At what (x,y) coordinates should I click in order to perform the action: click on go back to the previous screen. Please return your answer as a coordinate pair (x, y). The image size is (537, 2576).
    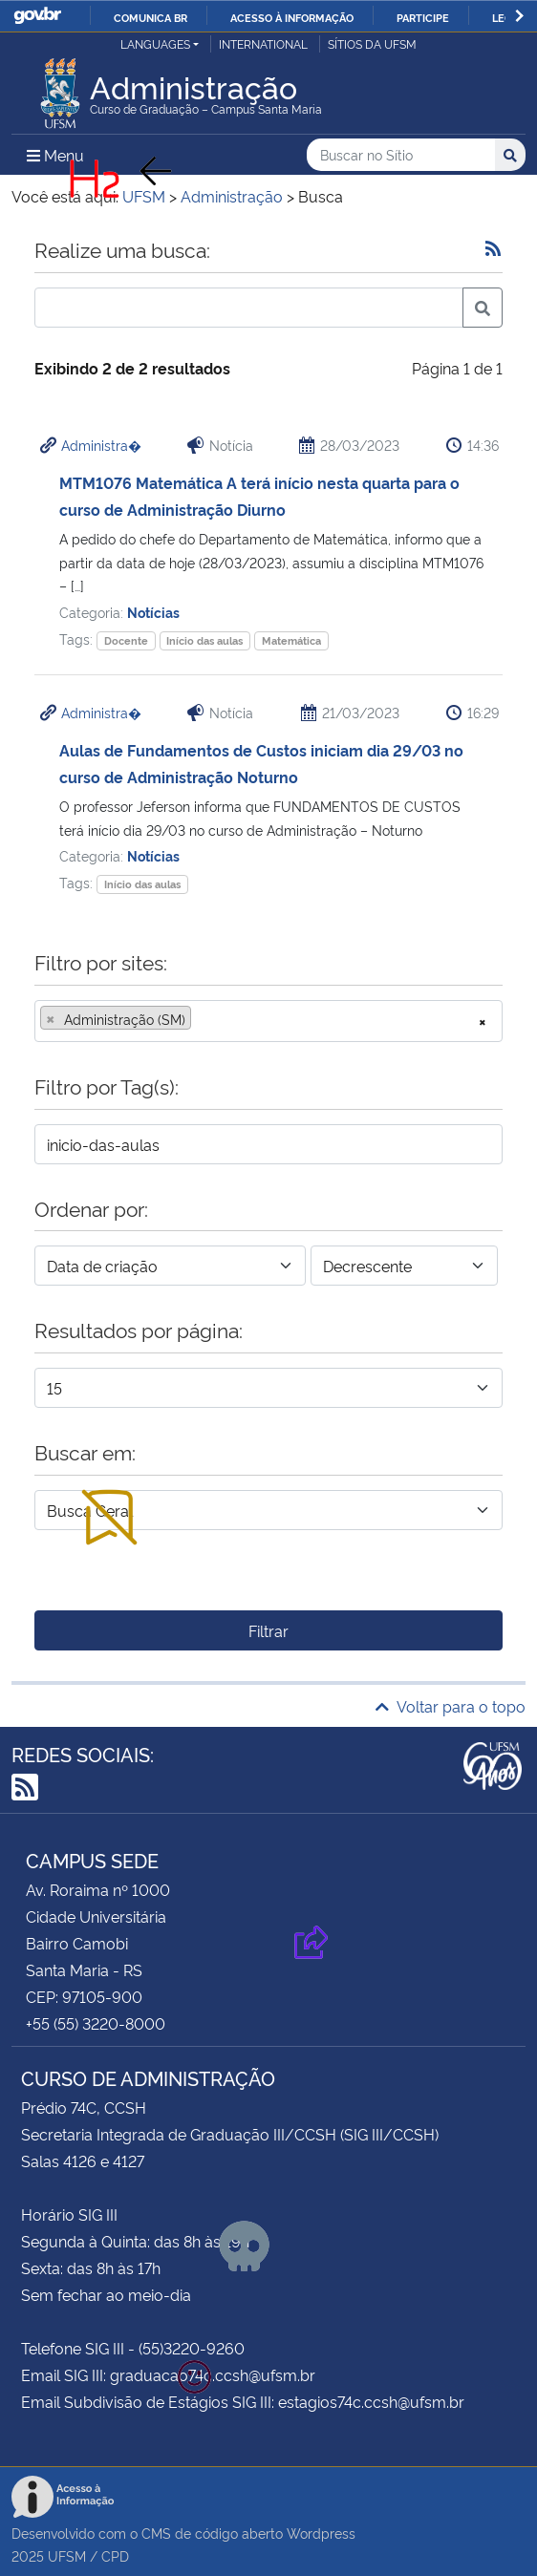
    Looking at the image, I should click on (156, 171).